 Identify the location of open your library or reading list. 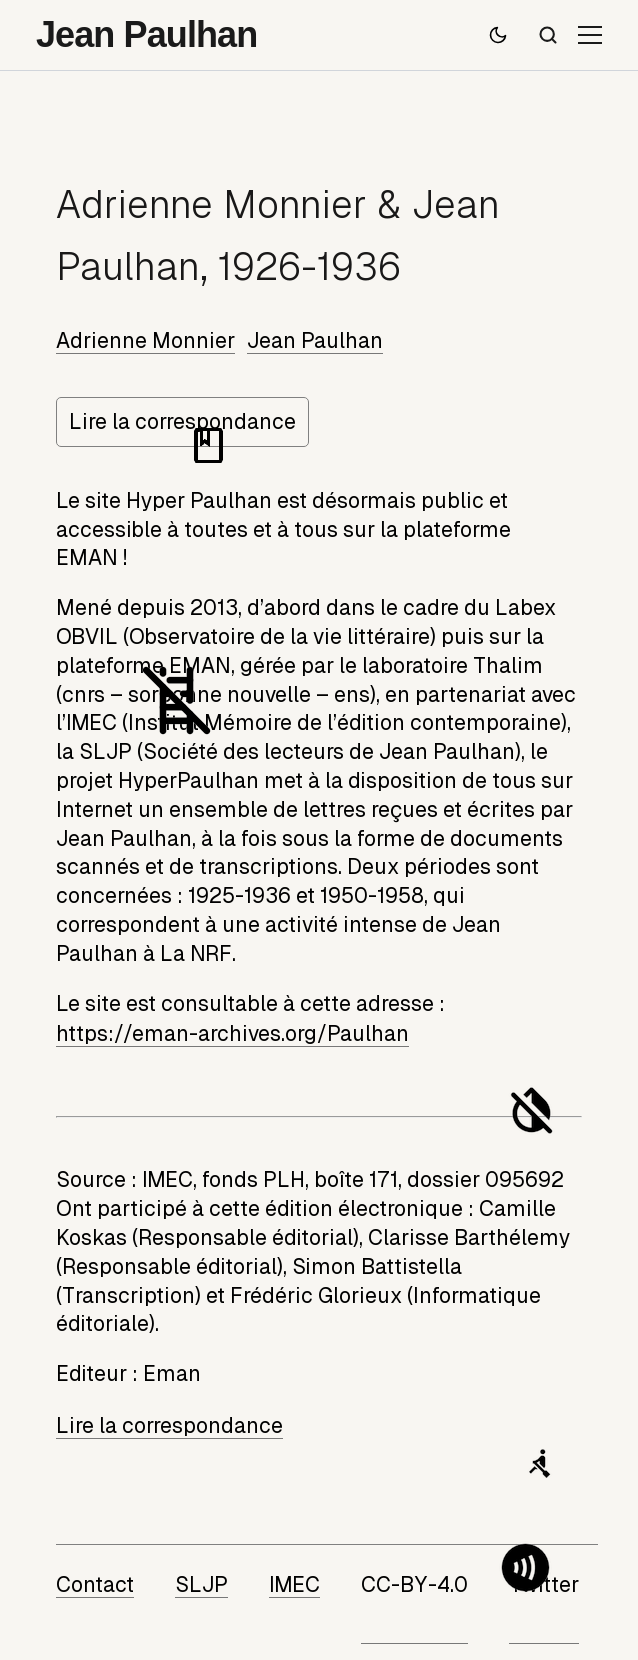
(208, 445).